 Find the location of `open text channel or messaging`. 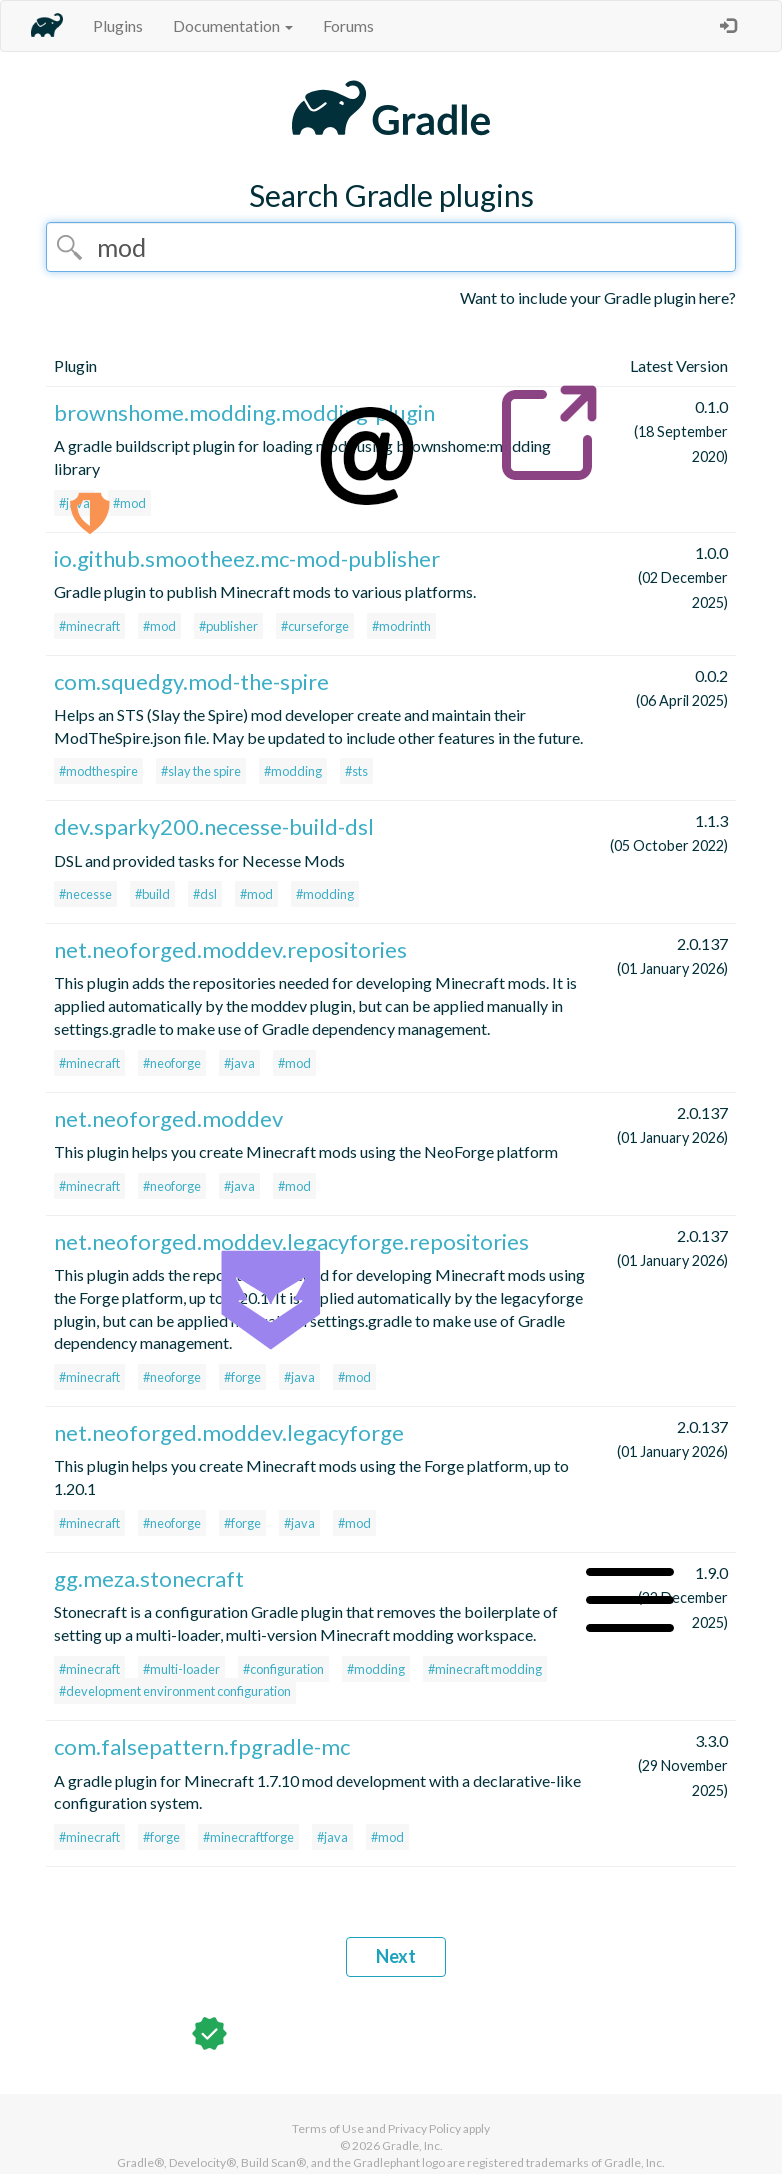

open text channel or messaging is located at coordinates (630, 1600).